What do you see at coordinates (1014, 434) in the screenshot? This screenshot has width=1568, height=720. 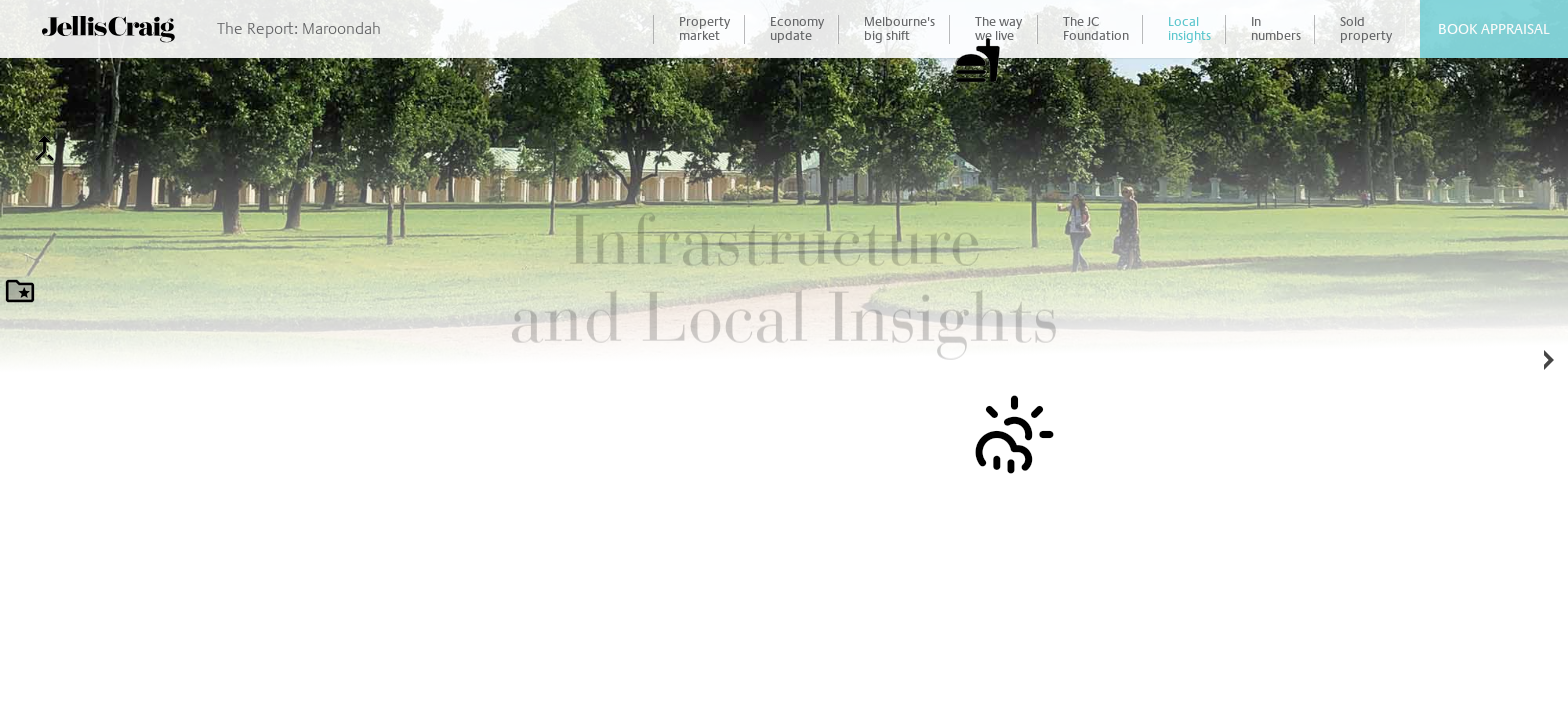 I see `current weather conditions: partly cloudy with rain` at bounding box center [1014, 434].